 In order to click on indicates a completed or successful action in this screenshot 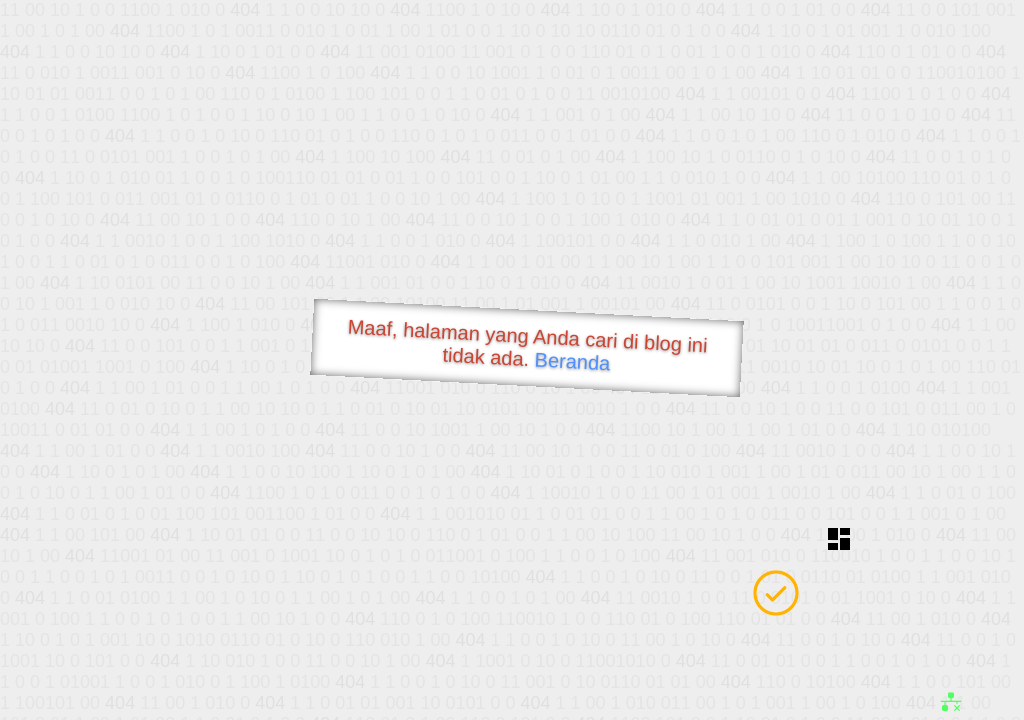, I will do `click(776, 593)`.